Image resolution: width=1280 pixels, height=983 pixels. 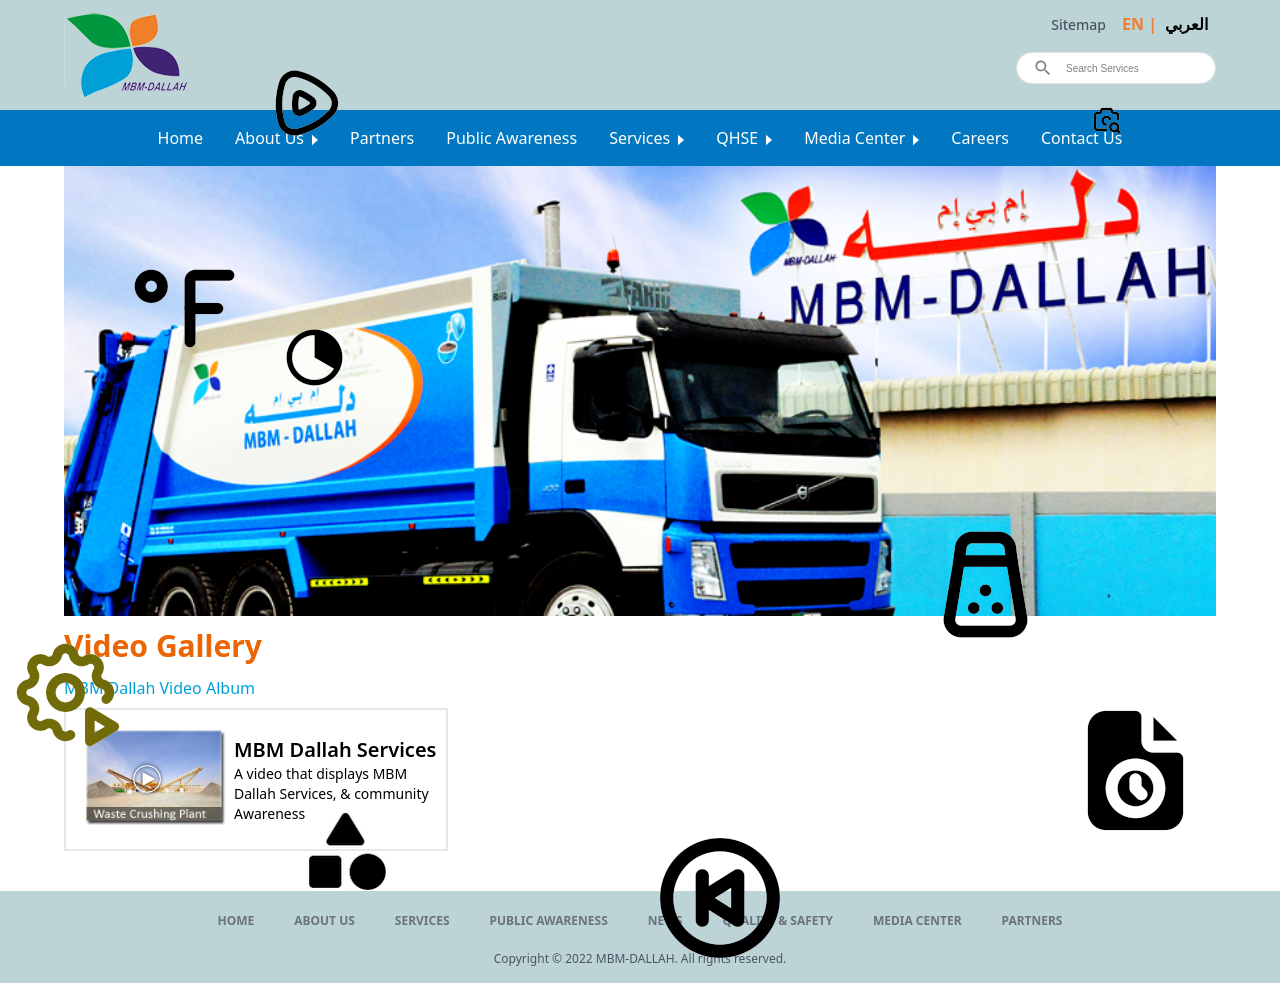 I want to click on adjust salt or seasoning preferences, so click(x=985, y=584).